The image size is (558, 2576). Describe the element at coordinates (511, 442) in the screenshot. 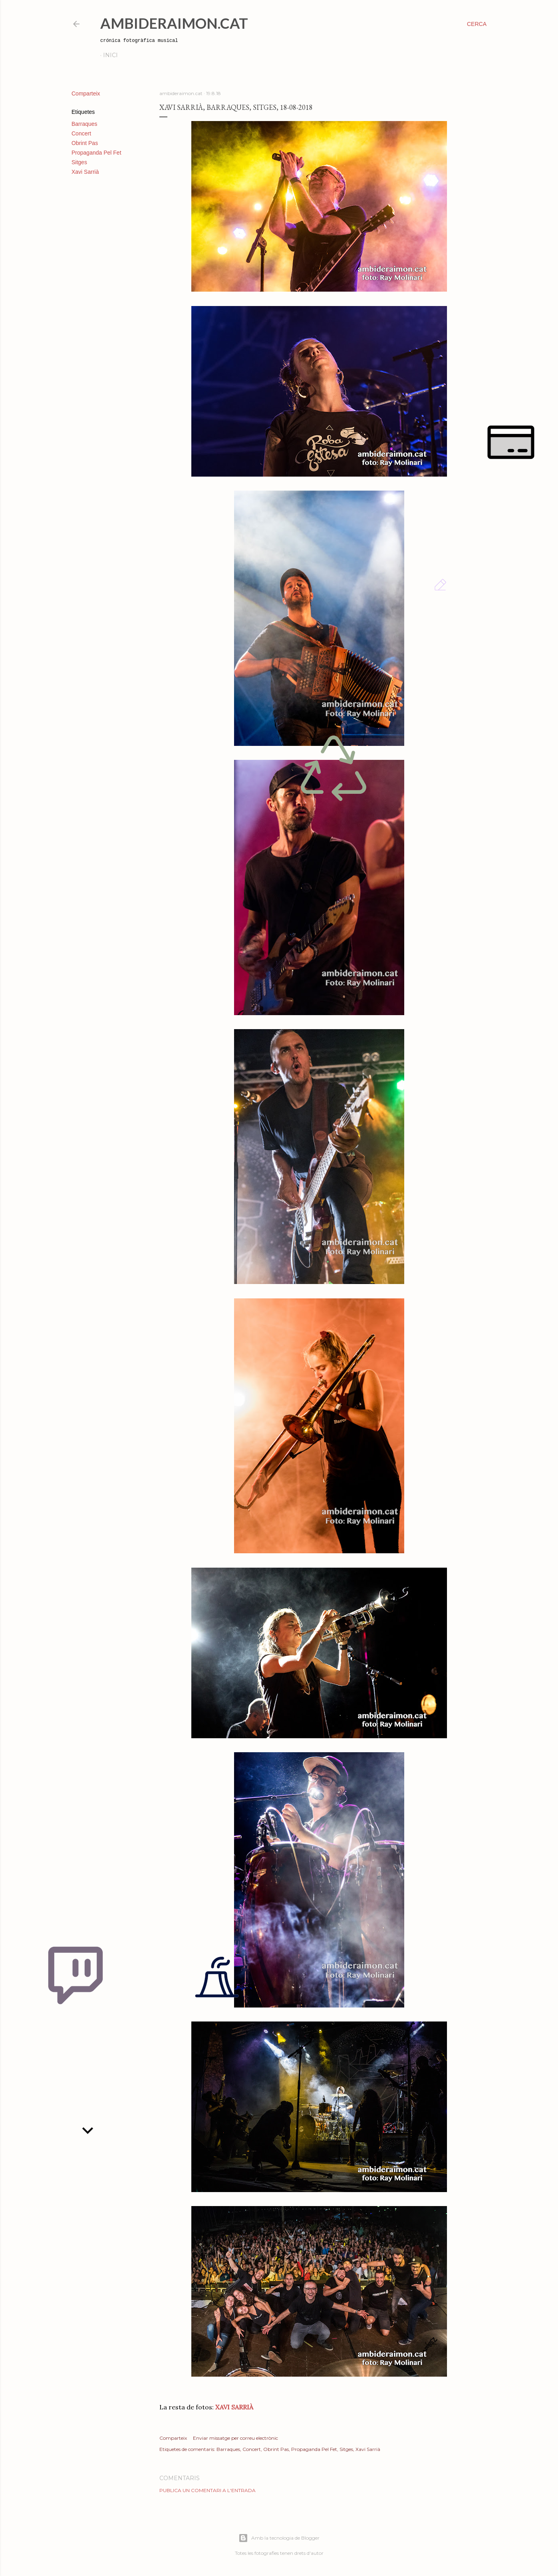

I see `manage payment methods` at that location.